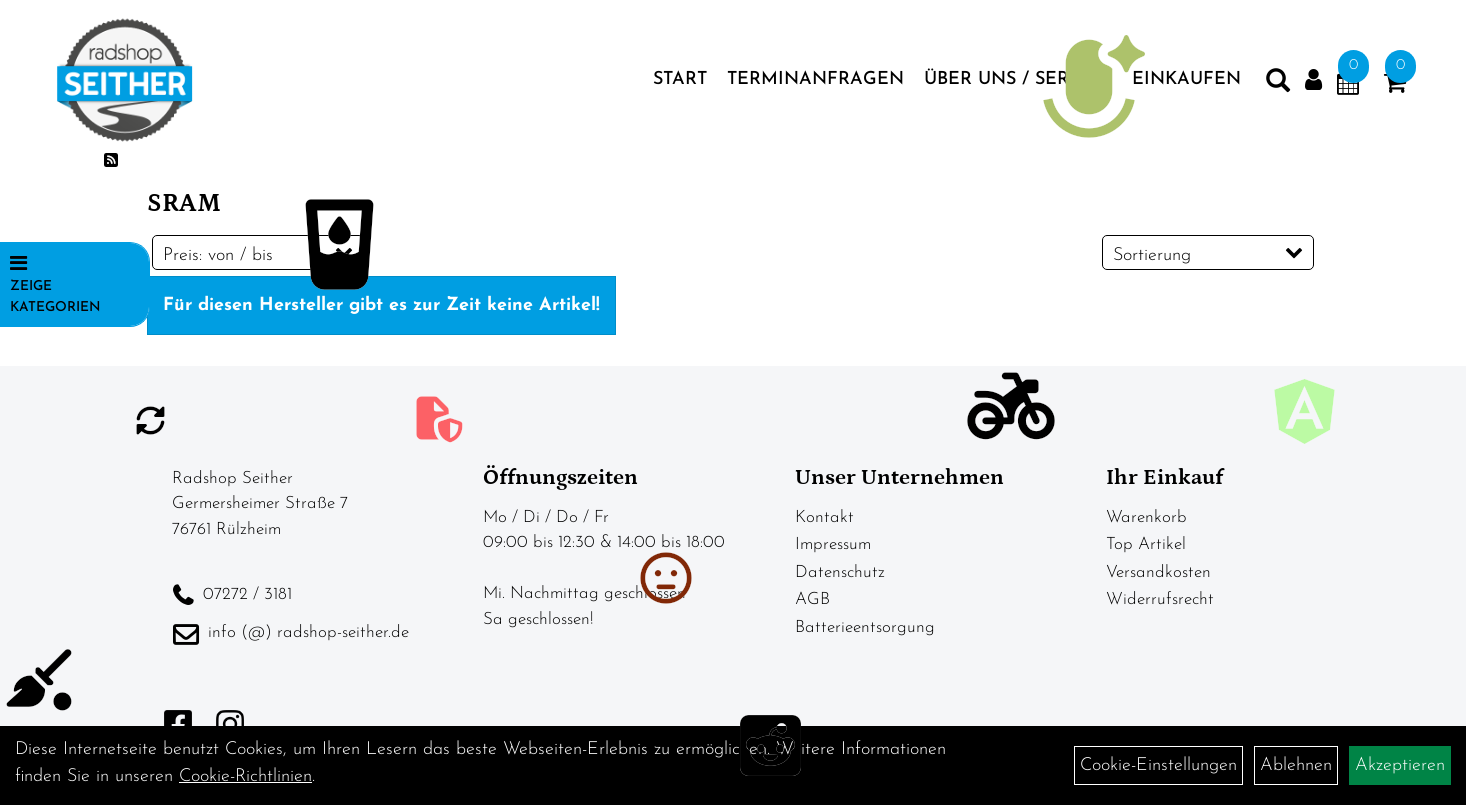 The image size is (1466, 805). I want to click on angular framework logo, so click(1304, 411).